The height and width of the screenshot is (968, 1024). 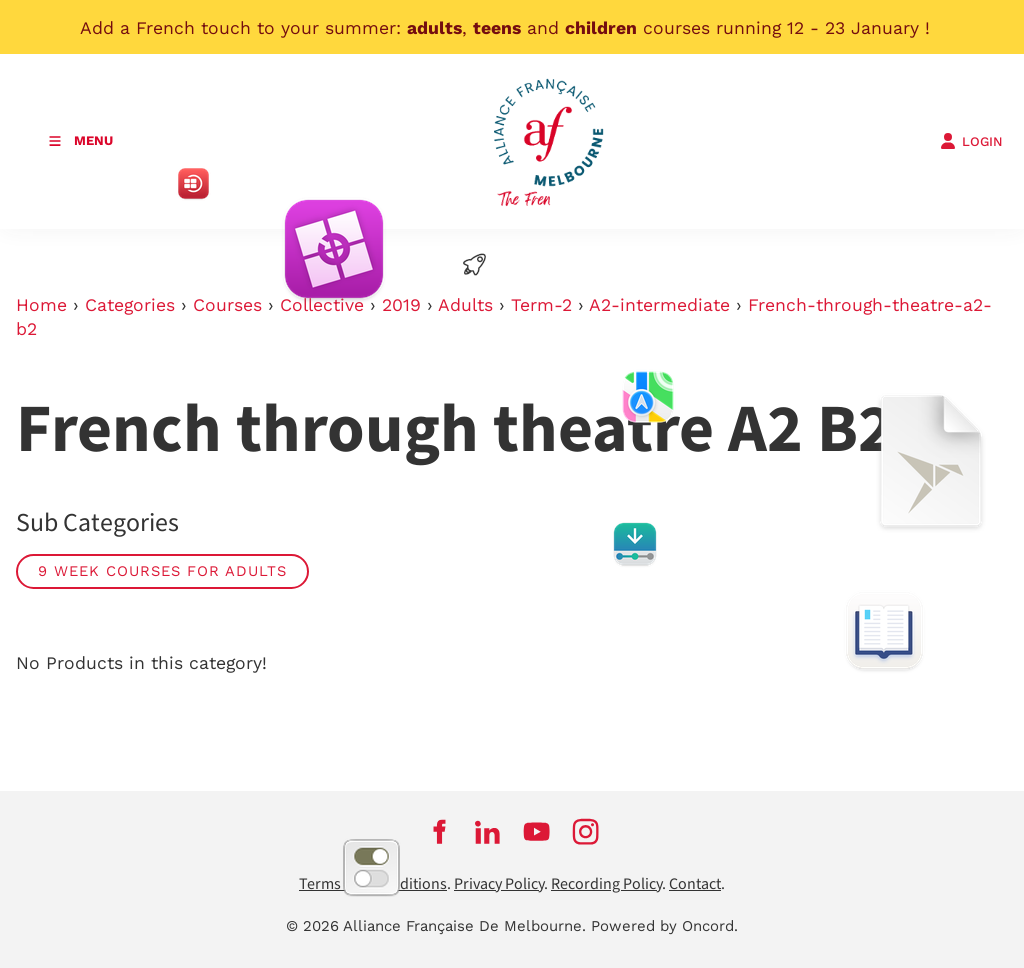 I want to click on open budgie window previews app, so click(x=193, y=183).